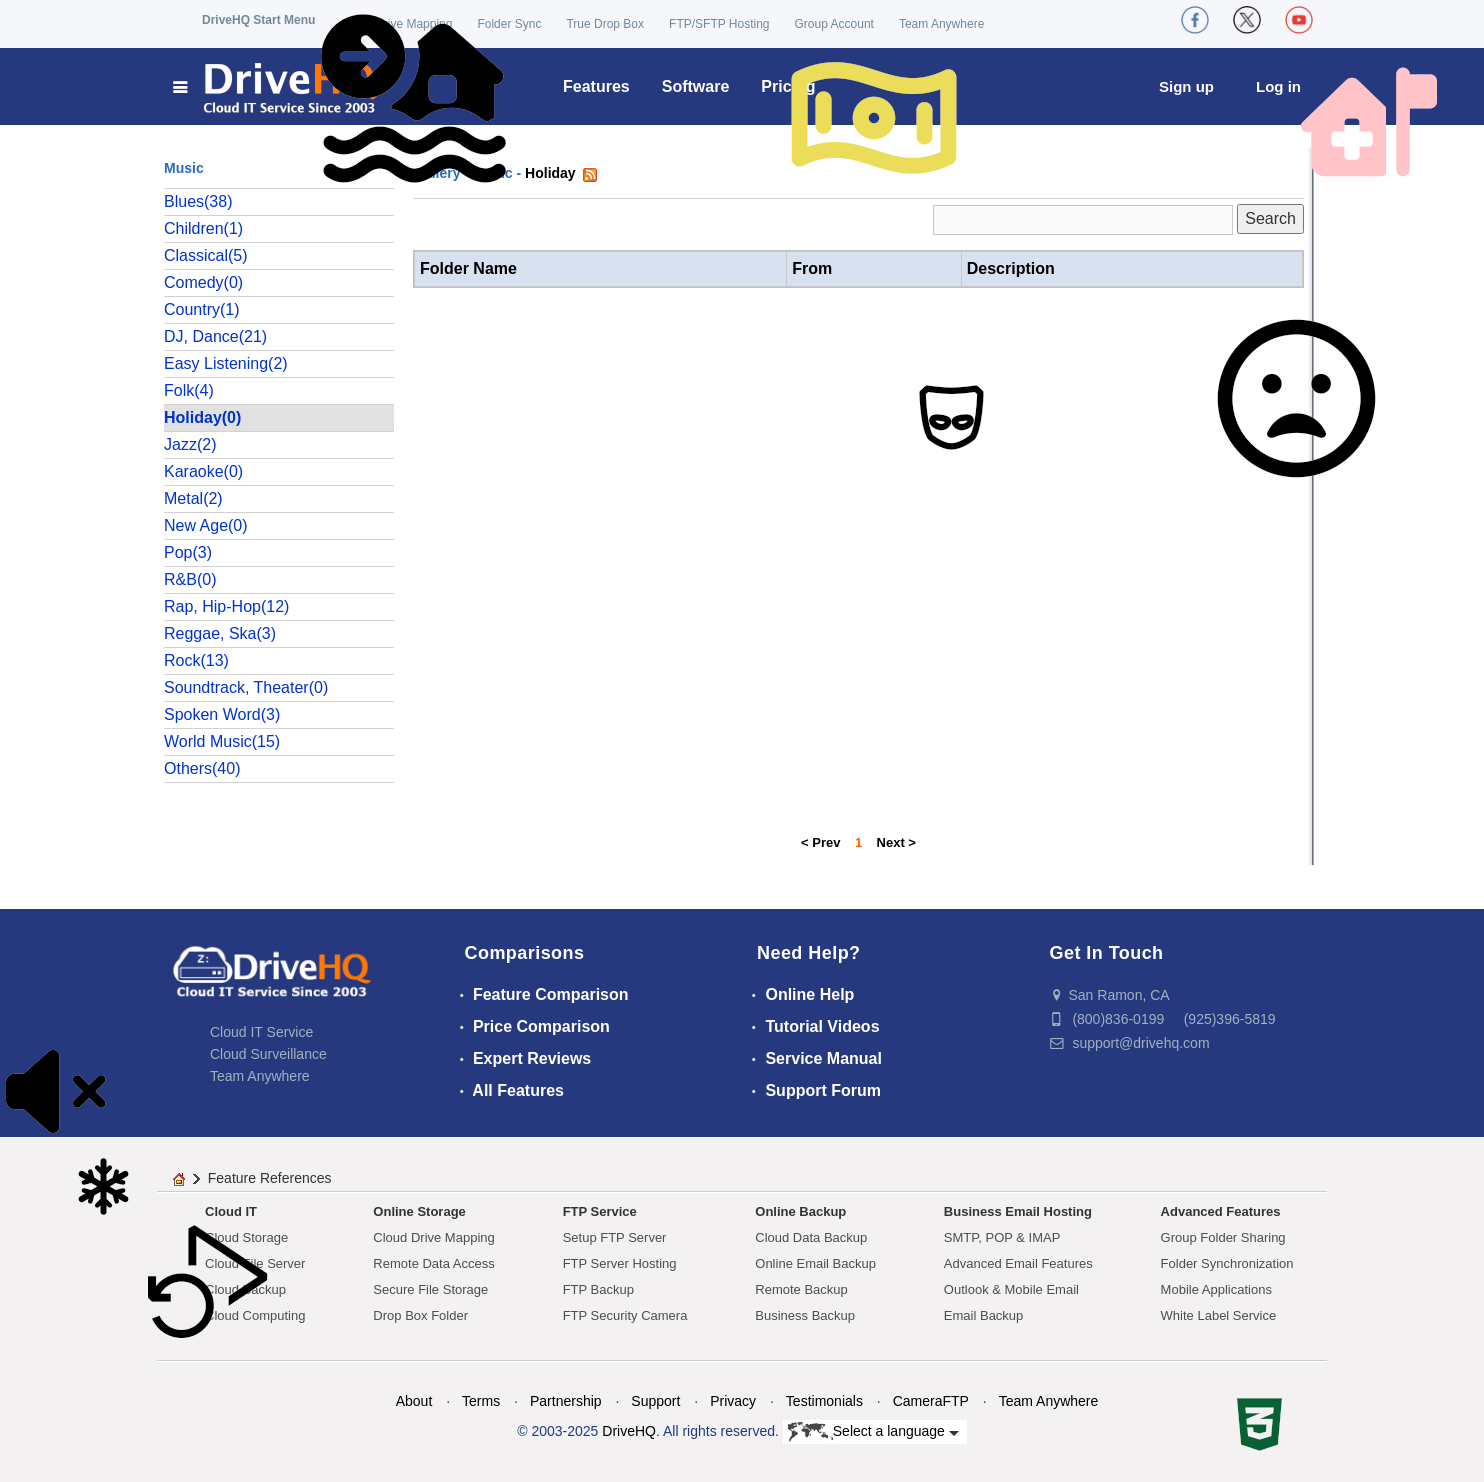  I want to click on view currency or payment options, so click(874, 118).